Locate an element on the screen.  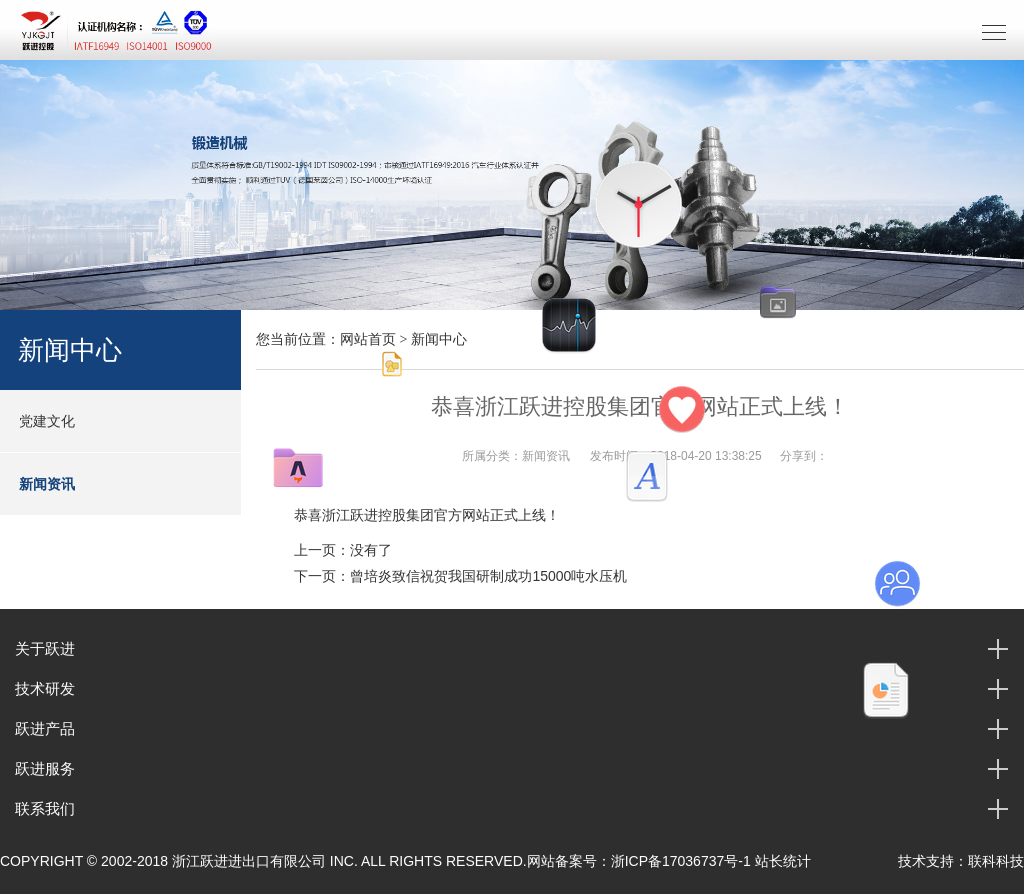
open your pictures folder is located at coordinates (778, 301).